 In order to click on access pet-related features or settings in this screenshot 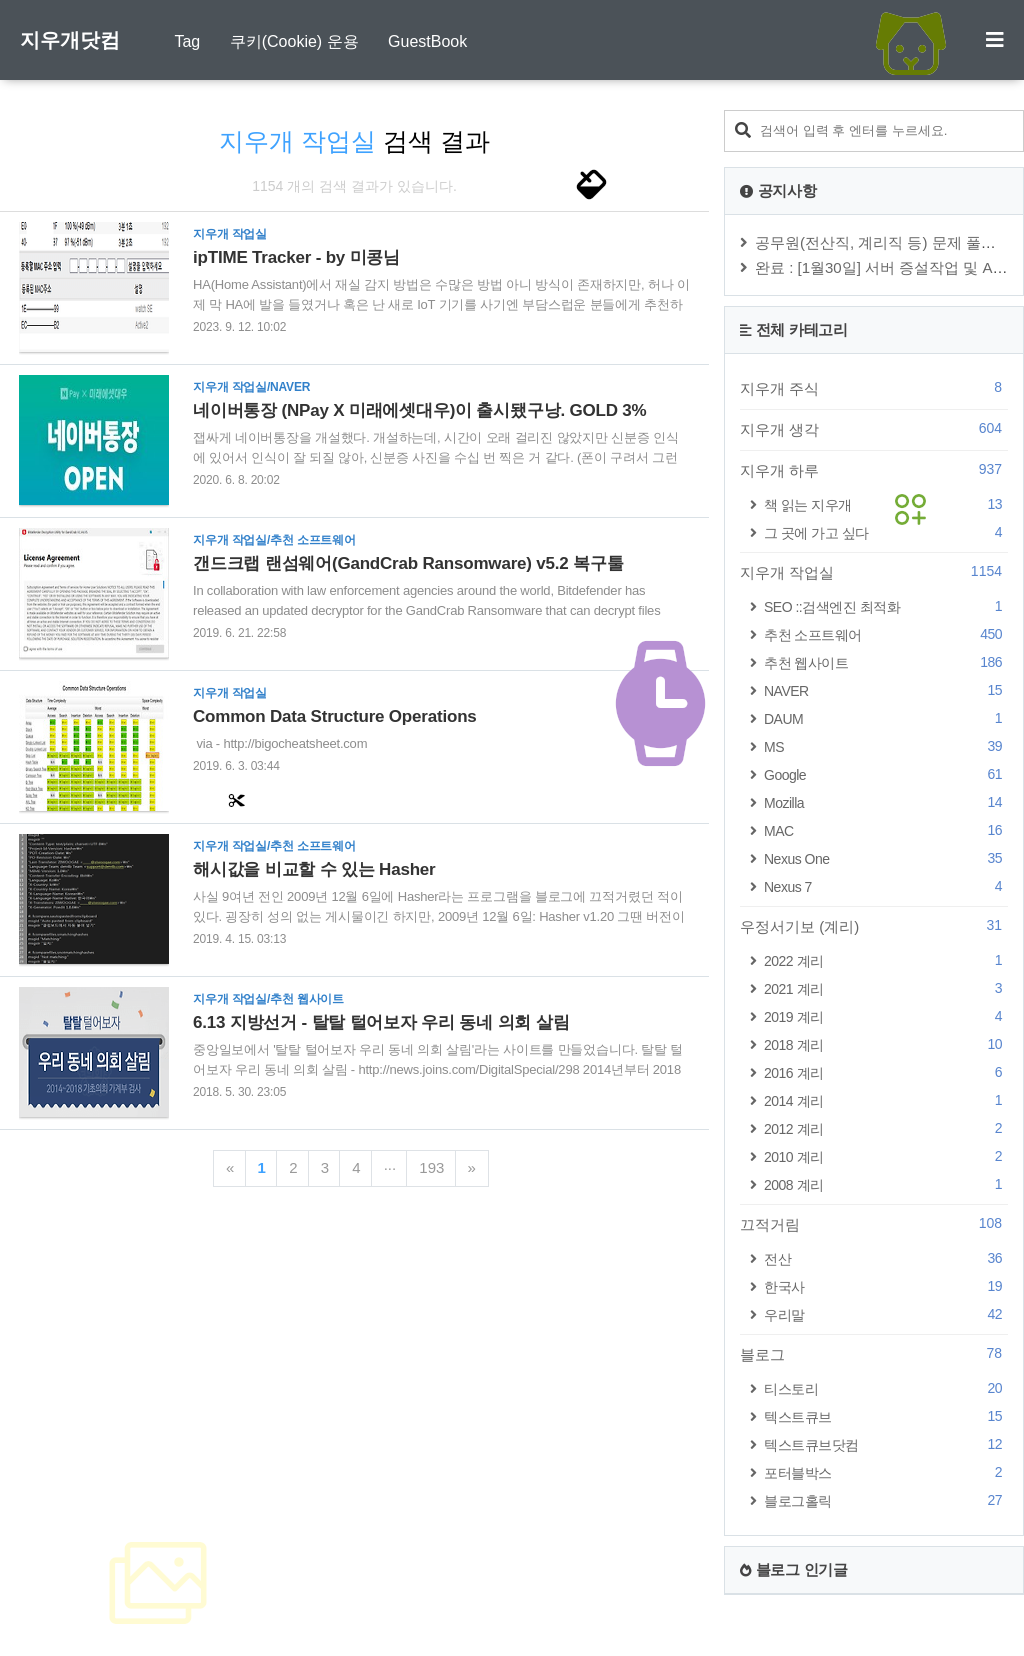, I will do `click(911, 45)`.